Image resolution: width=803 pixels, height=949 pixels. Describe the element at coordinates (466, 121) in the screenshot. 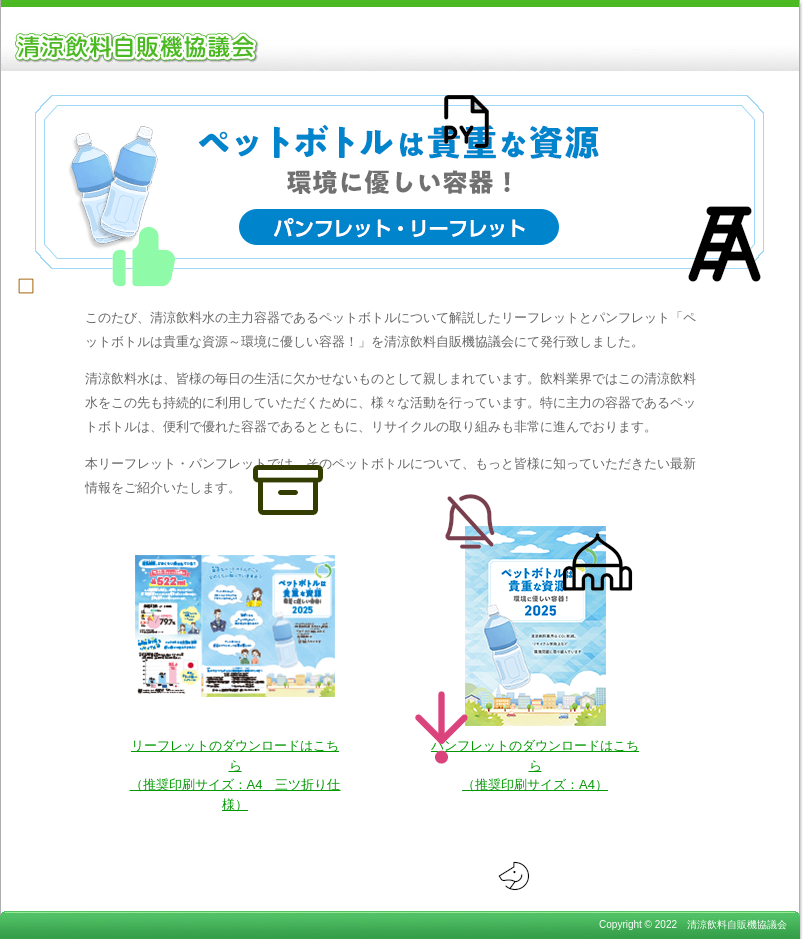

I see `open a python file` at that location.